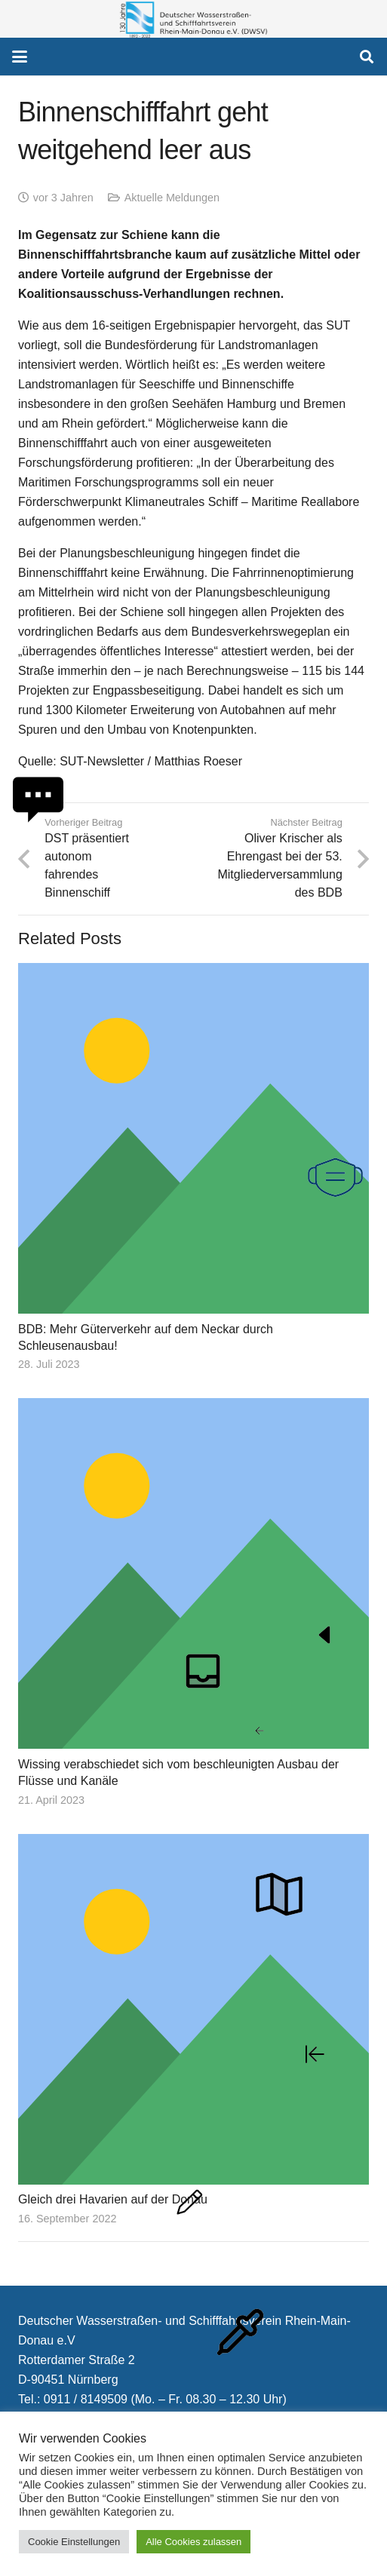 This screenshot has height=2576, width=387. Describe the element at coordinates (279, 1894) in the screenshot. I see `view map` at that location.